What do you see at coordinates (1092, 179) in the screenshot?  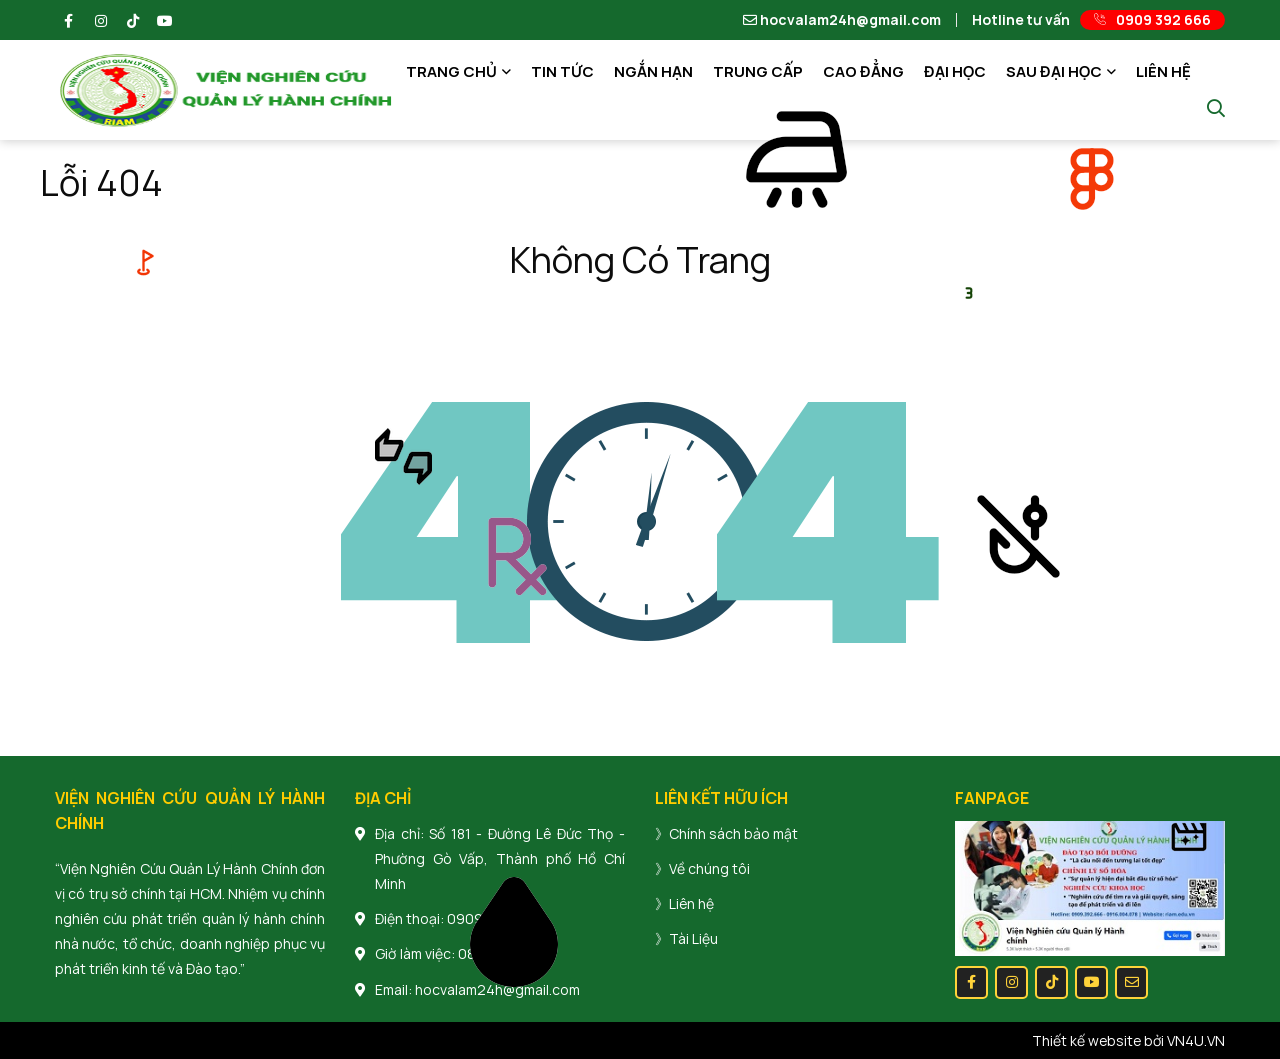 I see `open figma design file` at bounding box center [1092, 179].